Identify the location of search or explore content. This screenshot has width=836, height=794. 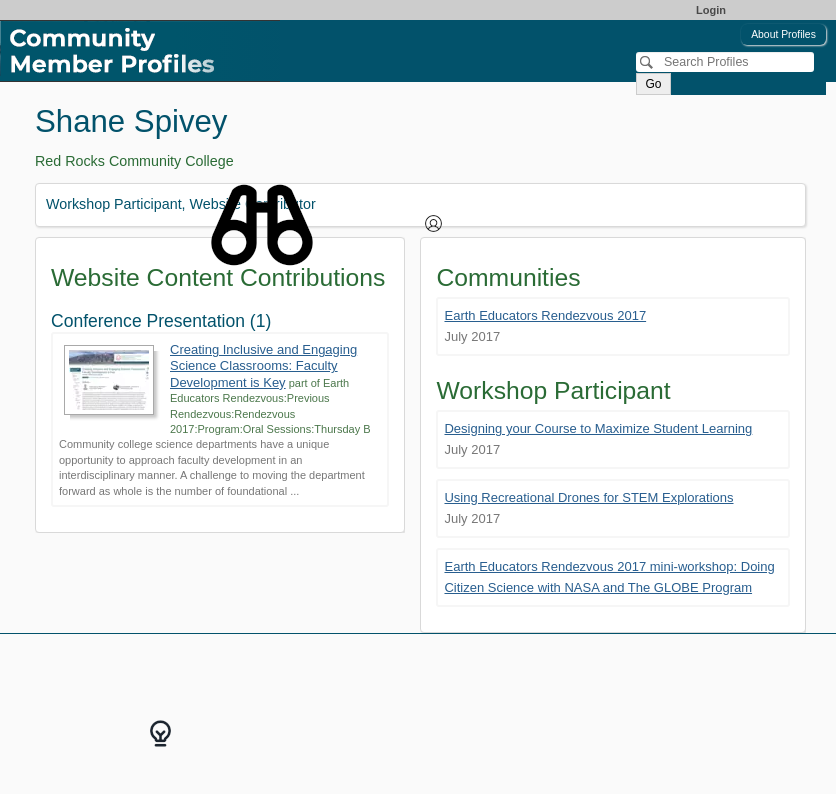
(262, 225).